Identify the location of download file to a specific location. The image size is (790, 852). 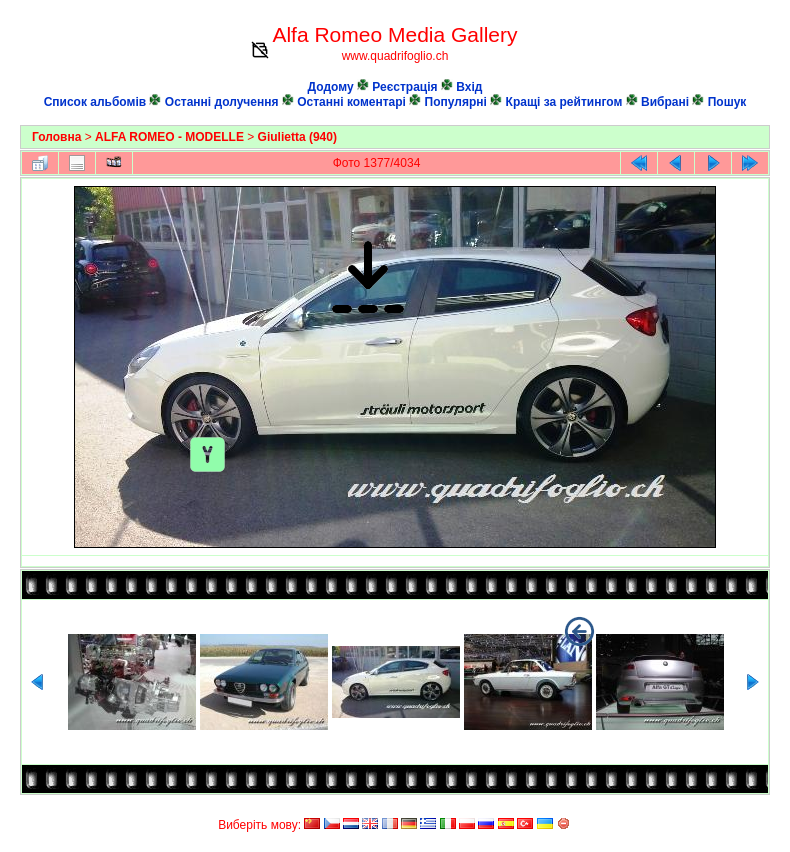
(368, 277).